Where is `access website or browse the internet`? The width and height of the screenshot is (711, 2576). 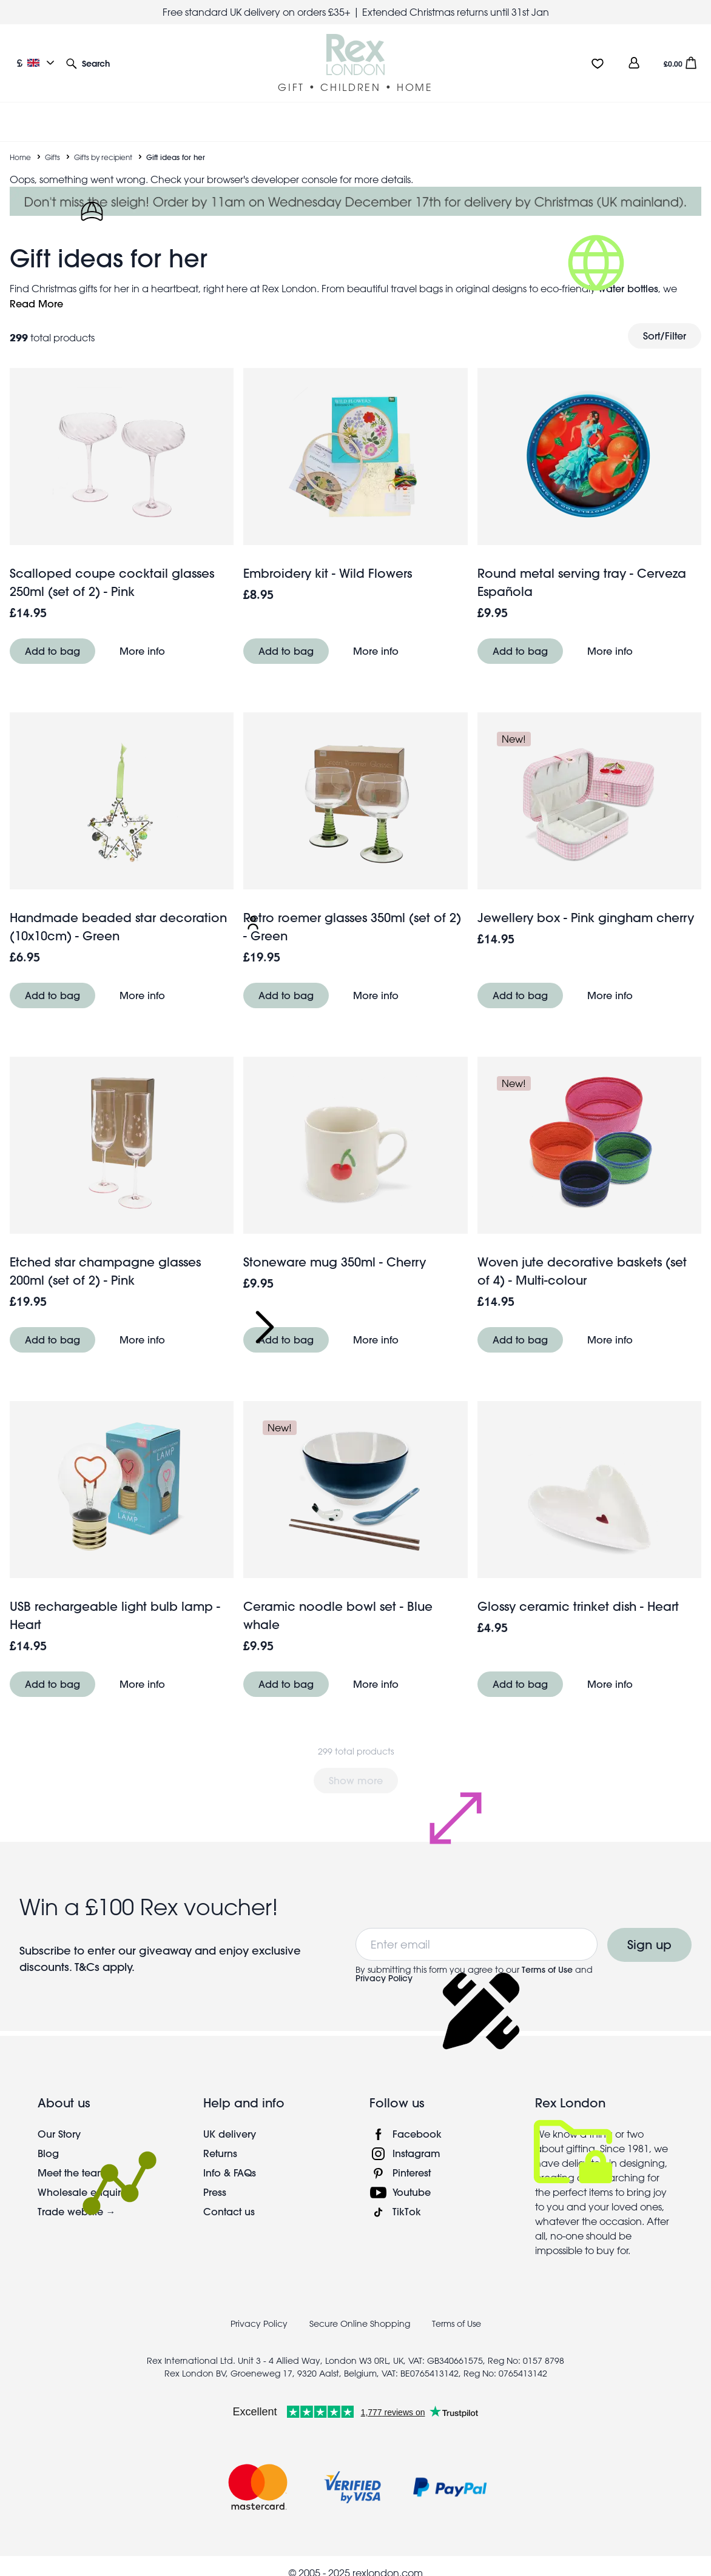 access website or browse the internet is located at coordinates (596, 263).